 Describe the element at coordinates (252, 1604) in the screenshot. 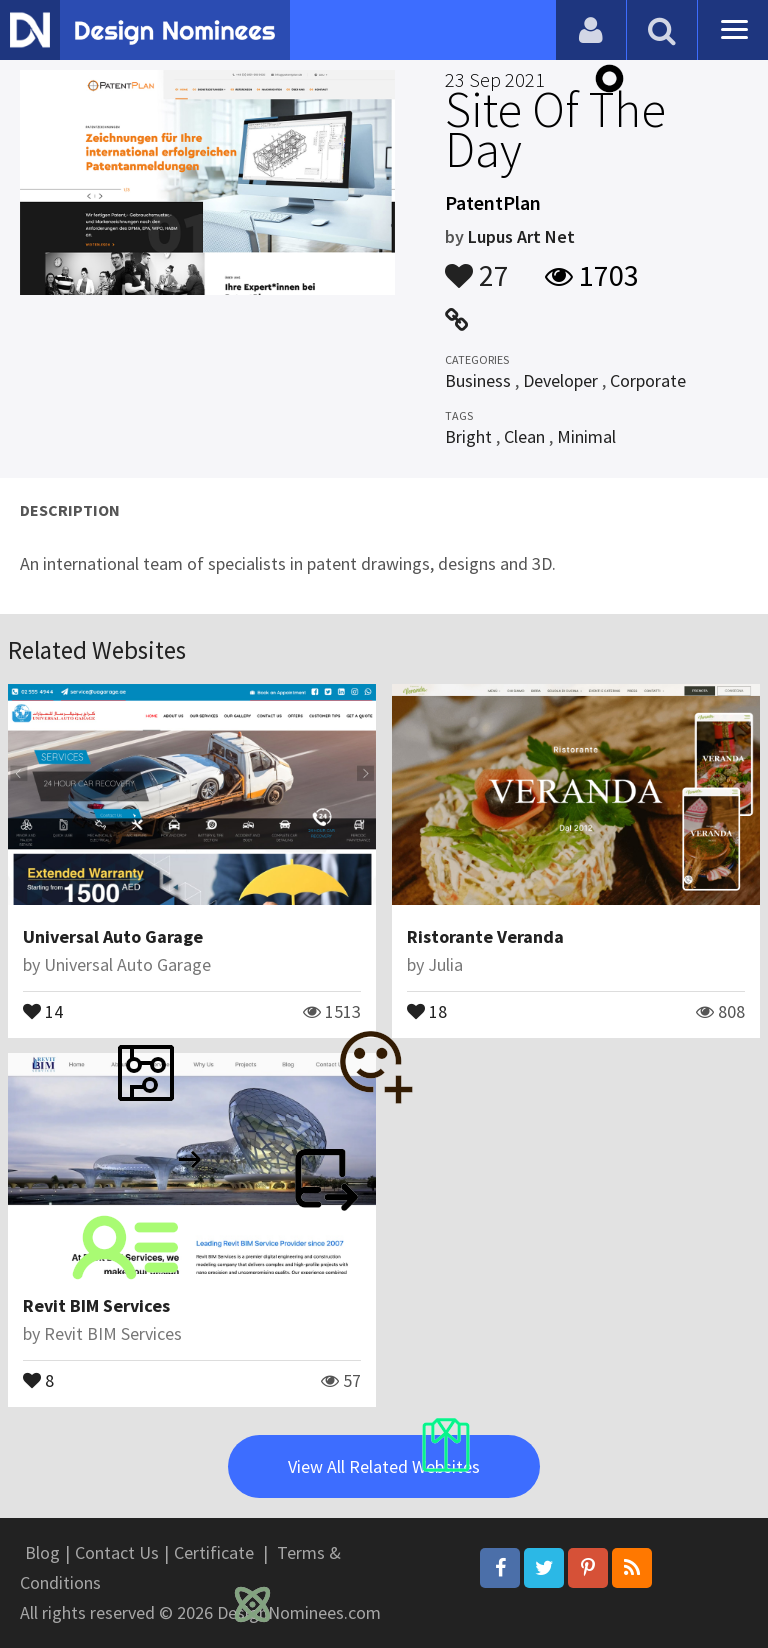

I see `access science or chemistry features` at that location.